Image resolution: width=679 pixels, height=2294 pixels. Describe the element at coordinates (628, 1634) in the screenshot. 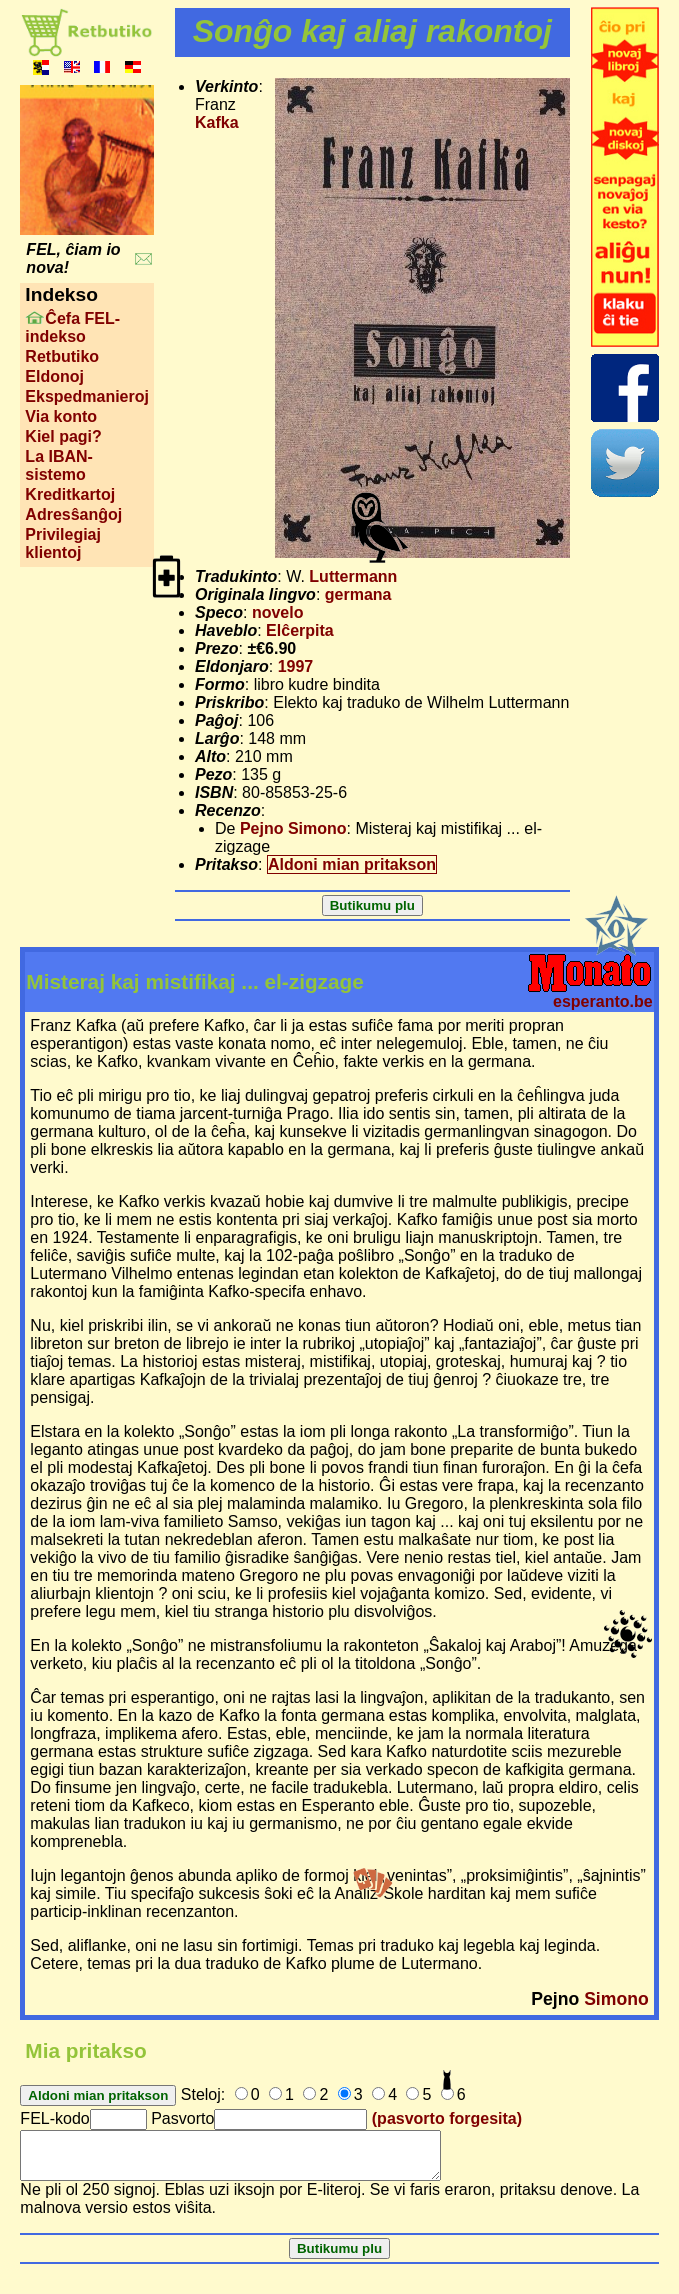

I see `decorative pattern or visual effect option` at that location.